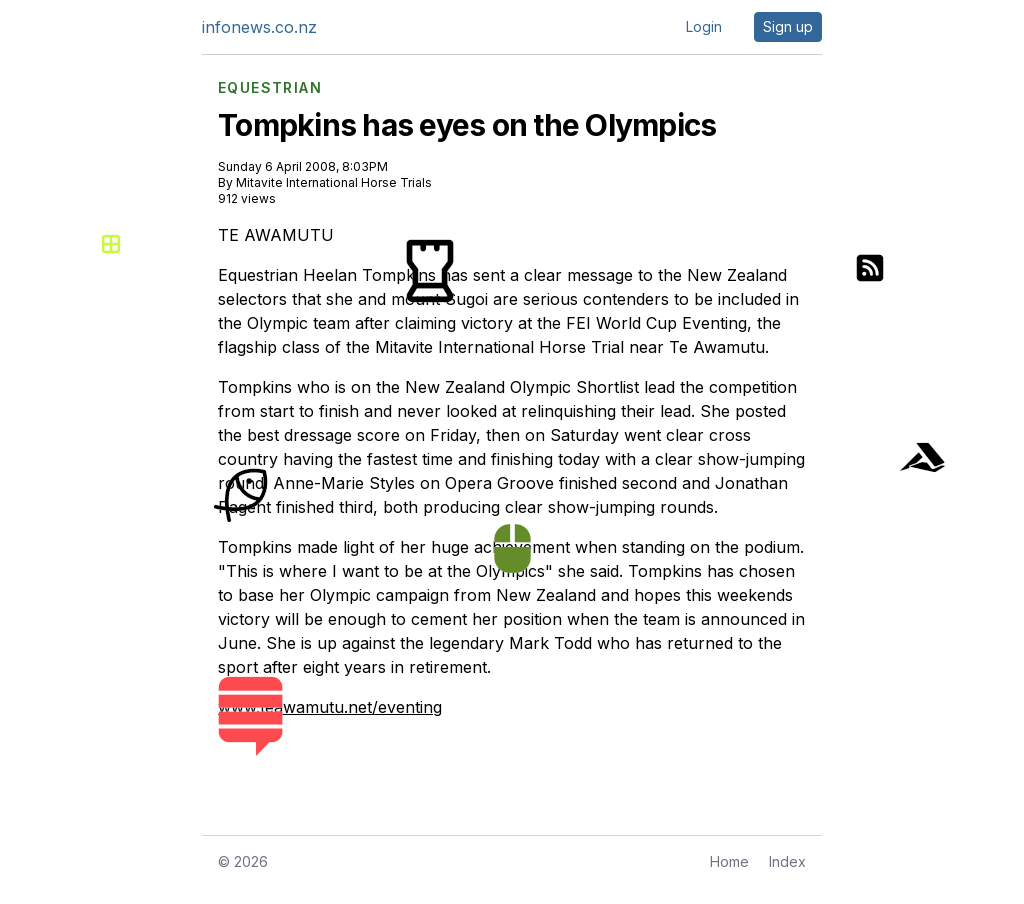 This screenshot has height=904, width=1024. Describe the element at coordinates (111, 244) in the screenshot. I see `switch to grid view` at that location.